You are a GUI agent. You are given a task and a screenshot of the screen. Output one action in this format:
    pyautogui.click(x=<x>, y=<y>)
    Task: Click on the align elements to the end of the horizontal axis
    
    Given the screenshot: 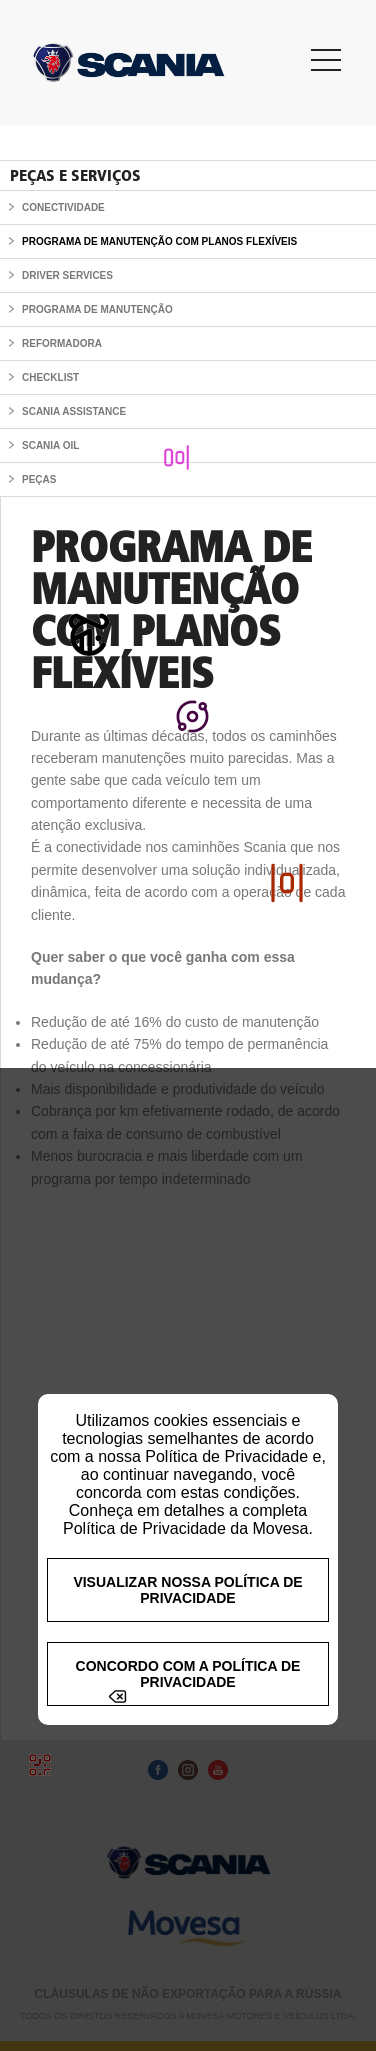 What is the action you would take?
    pyautogui.click(x=176, y=457)
    